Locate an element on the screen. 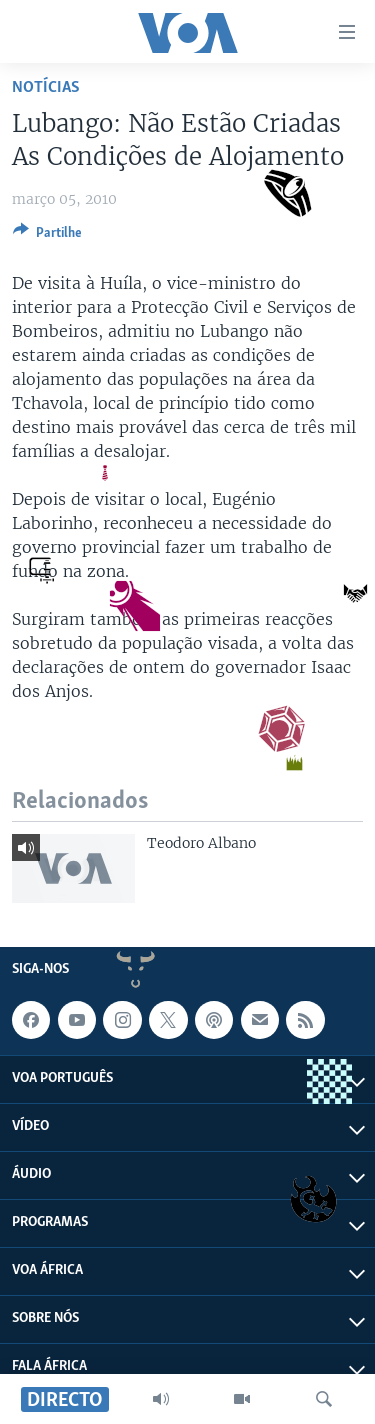 The image size is (375, 1424). formal or business dress code indicator is located at coordinates (105, 473).